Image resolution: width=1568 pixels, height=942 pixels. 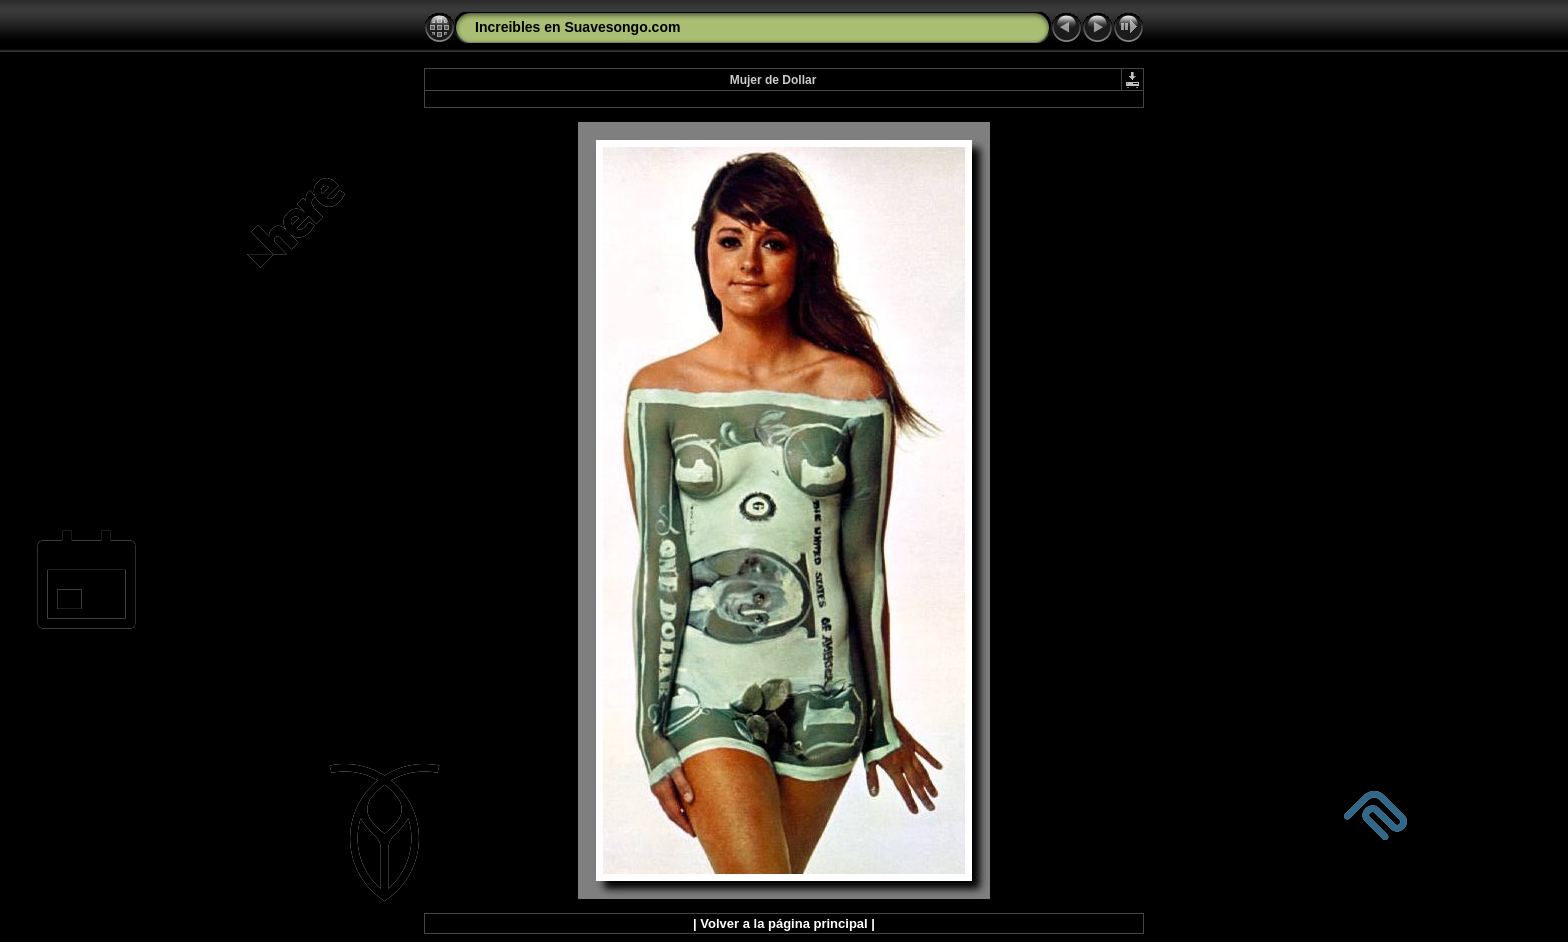 What do you see at coordinates (1375, 815) in the screenshot?
I see `rumahweb company logo` at bounding box center [1375, 815].